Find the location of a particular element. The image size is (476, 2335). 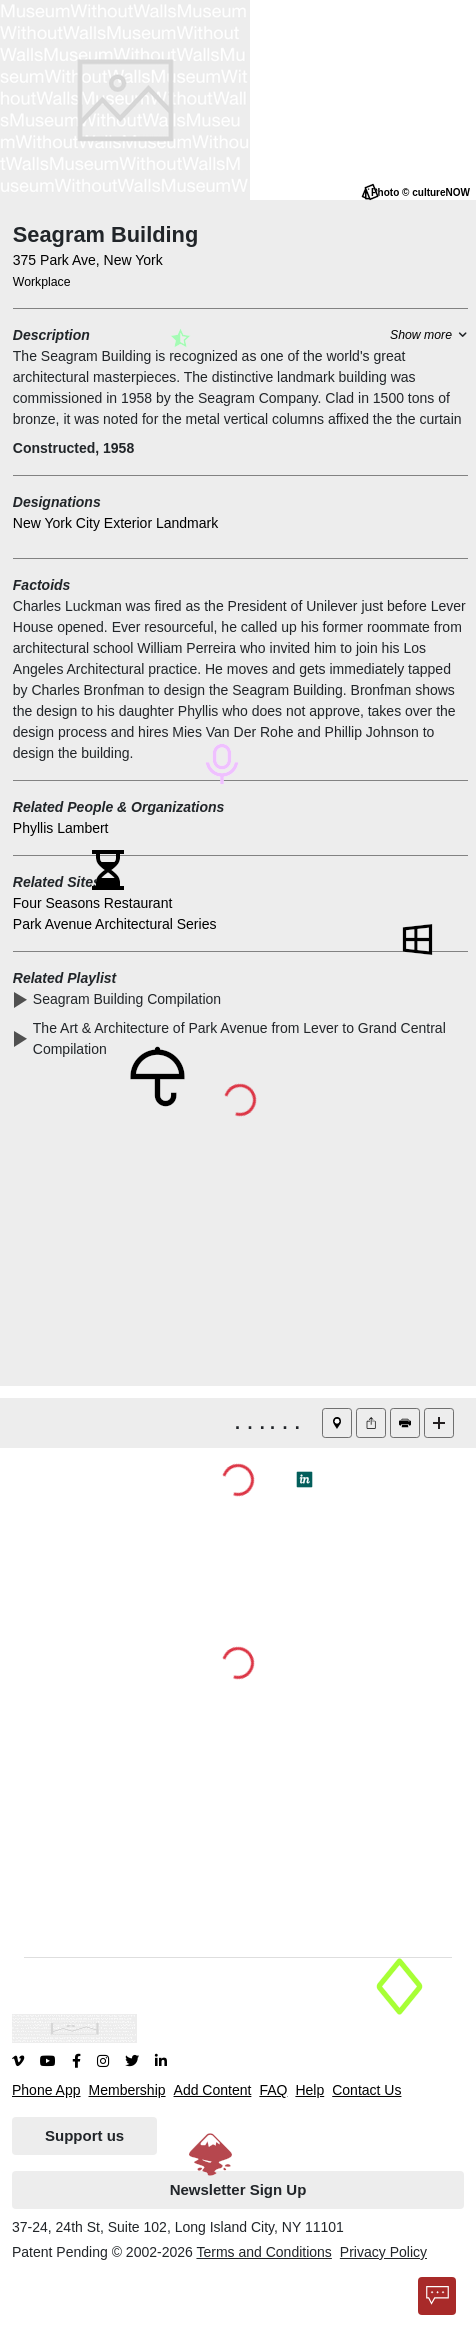

open Inkscape vector graphics editor is located at coordinates (210, 2154).